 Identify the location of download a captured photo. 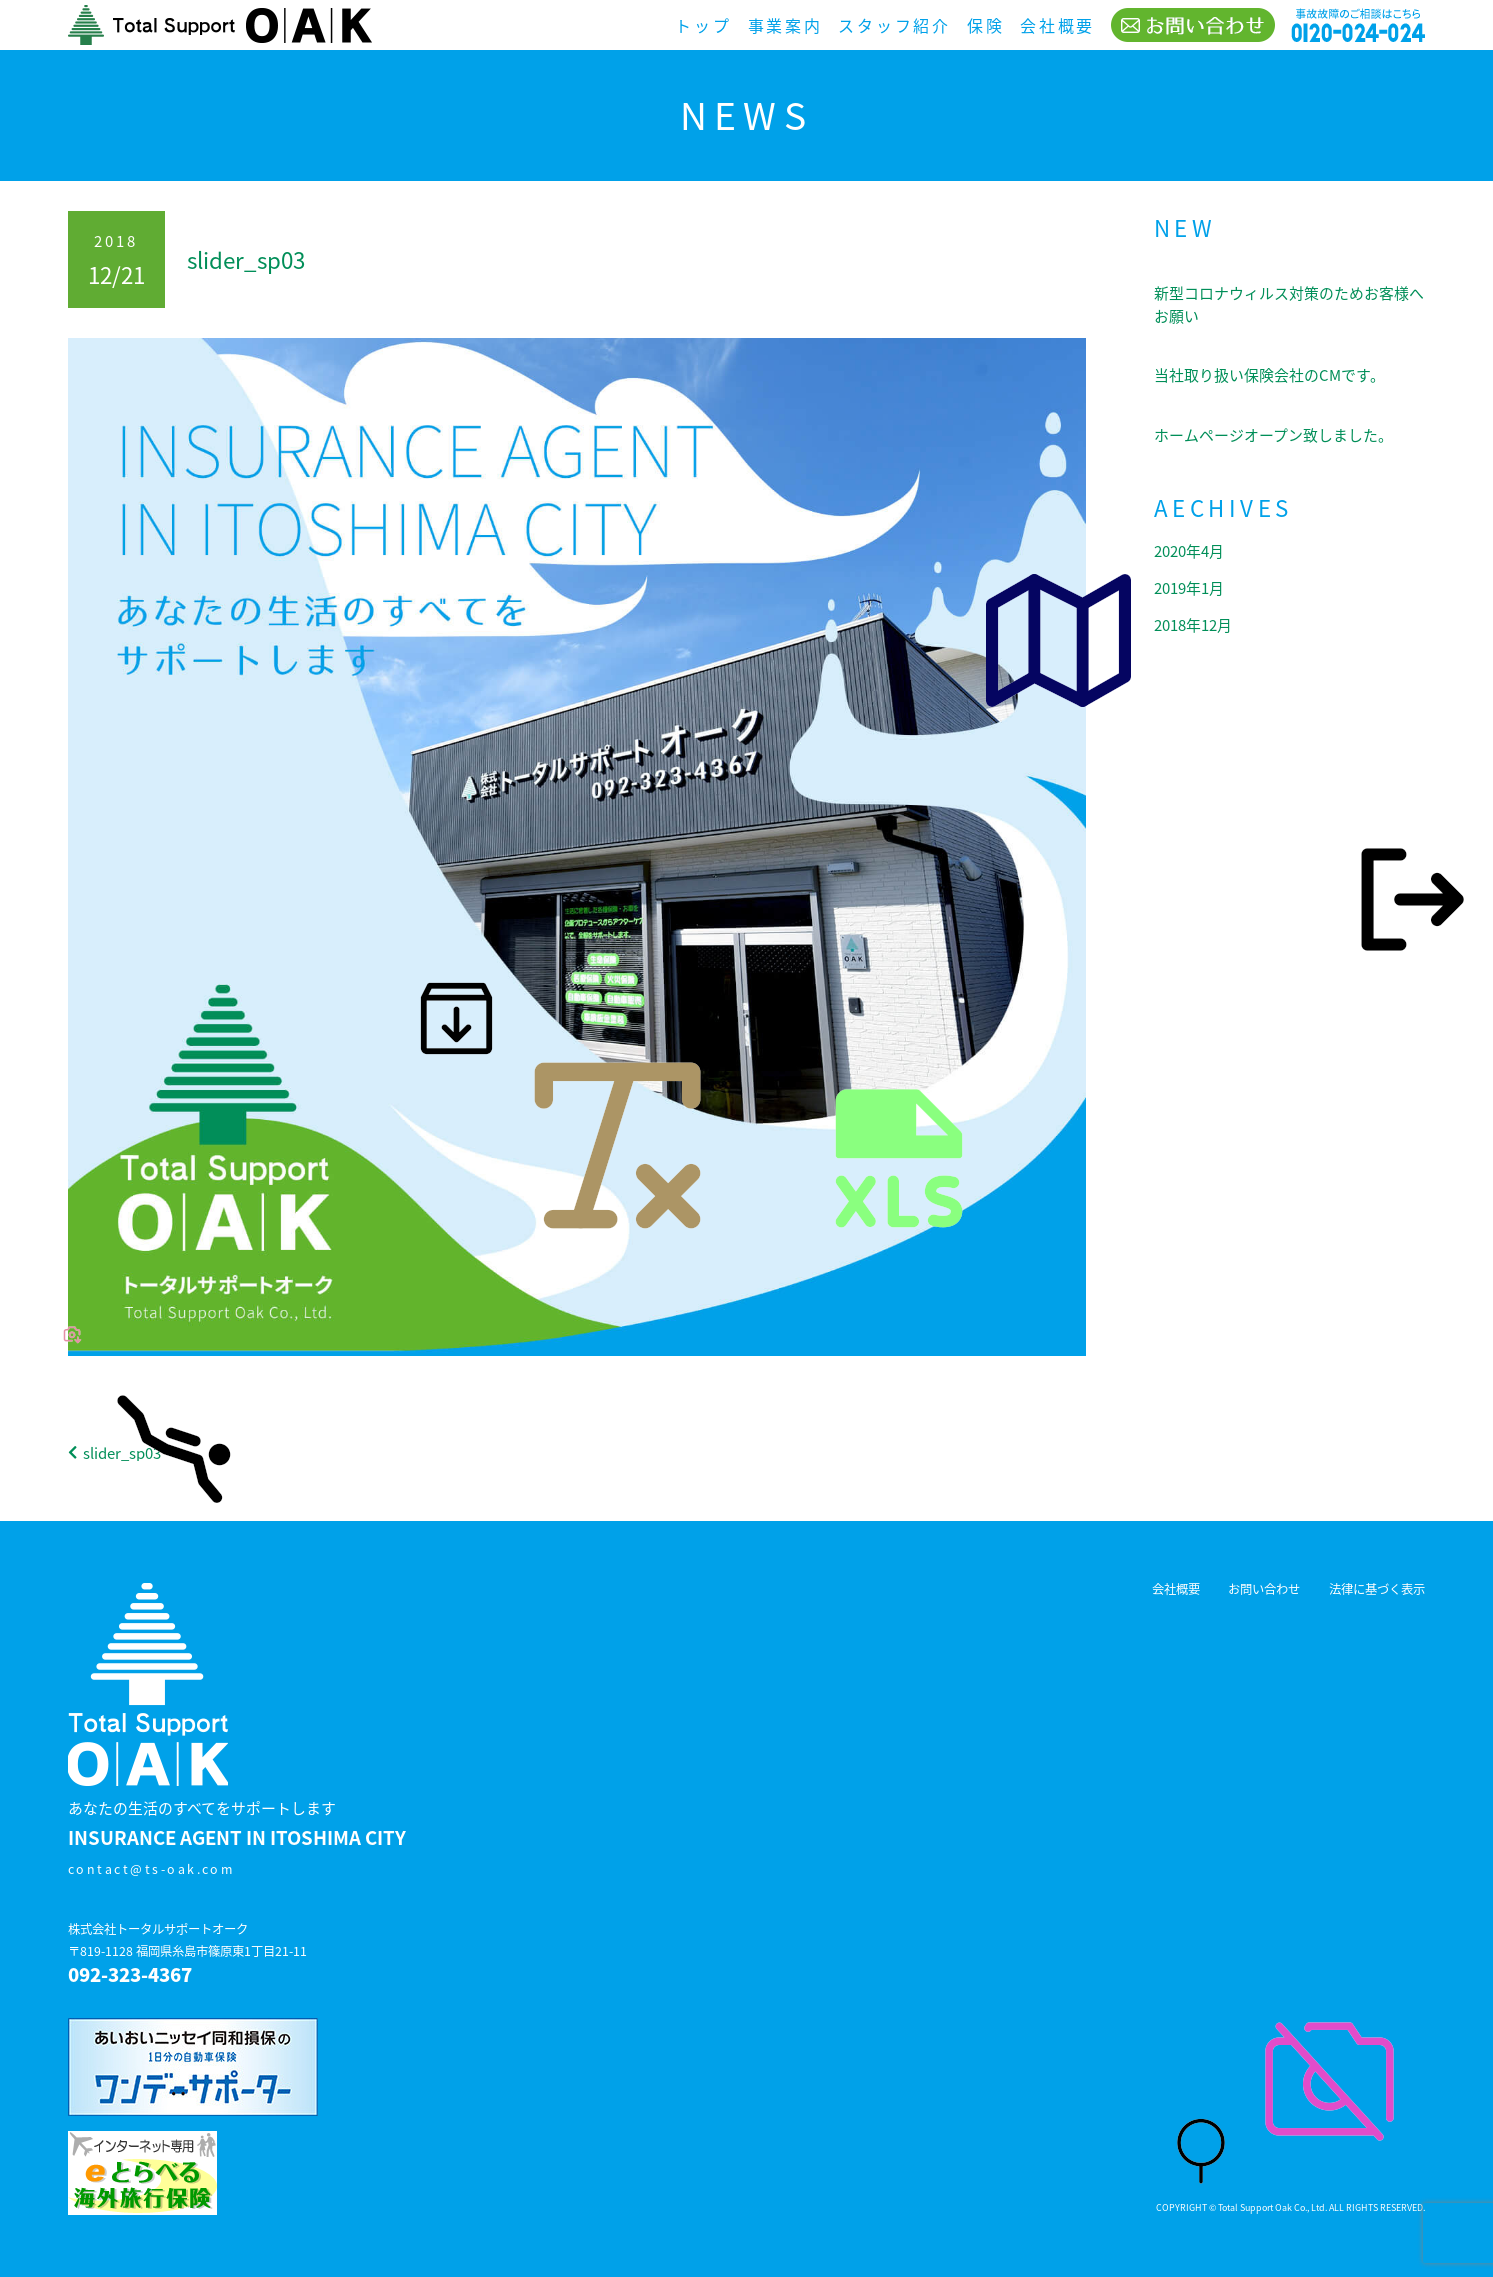
(72, 1334).